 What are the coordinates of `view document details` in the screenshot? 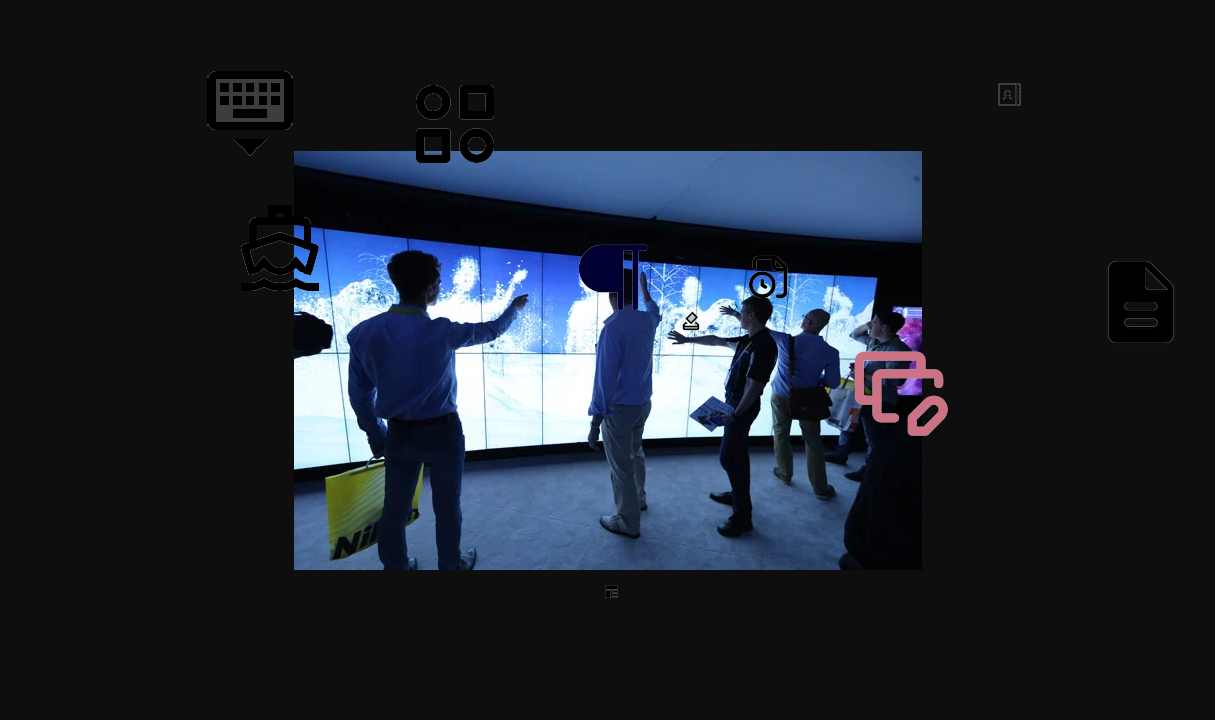 It's located at (1141, 302).